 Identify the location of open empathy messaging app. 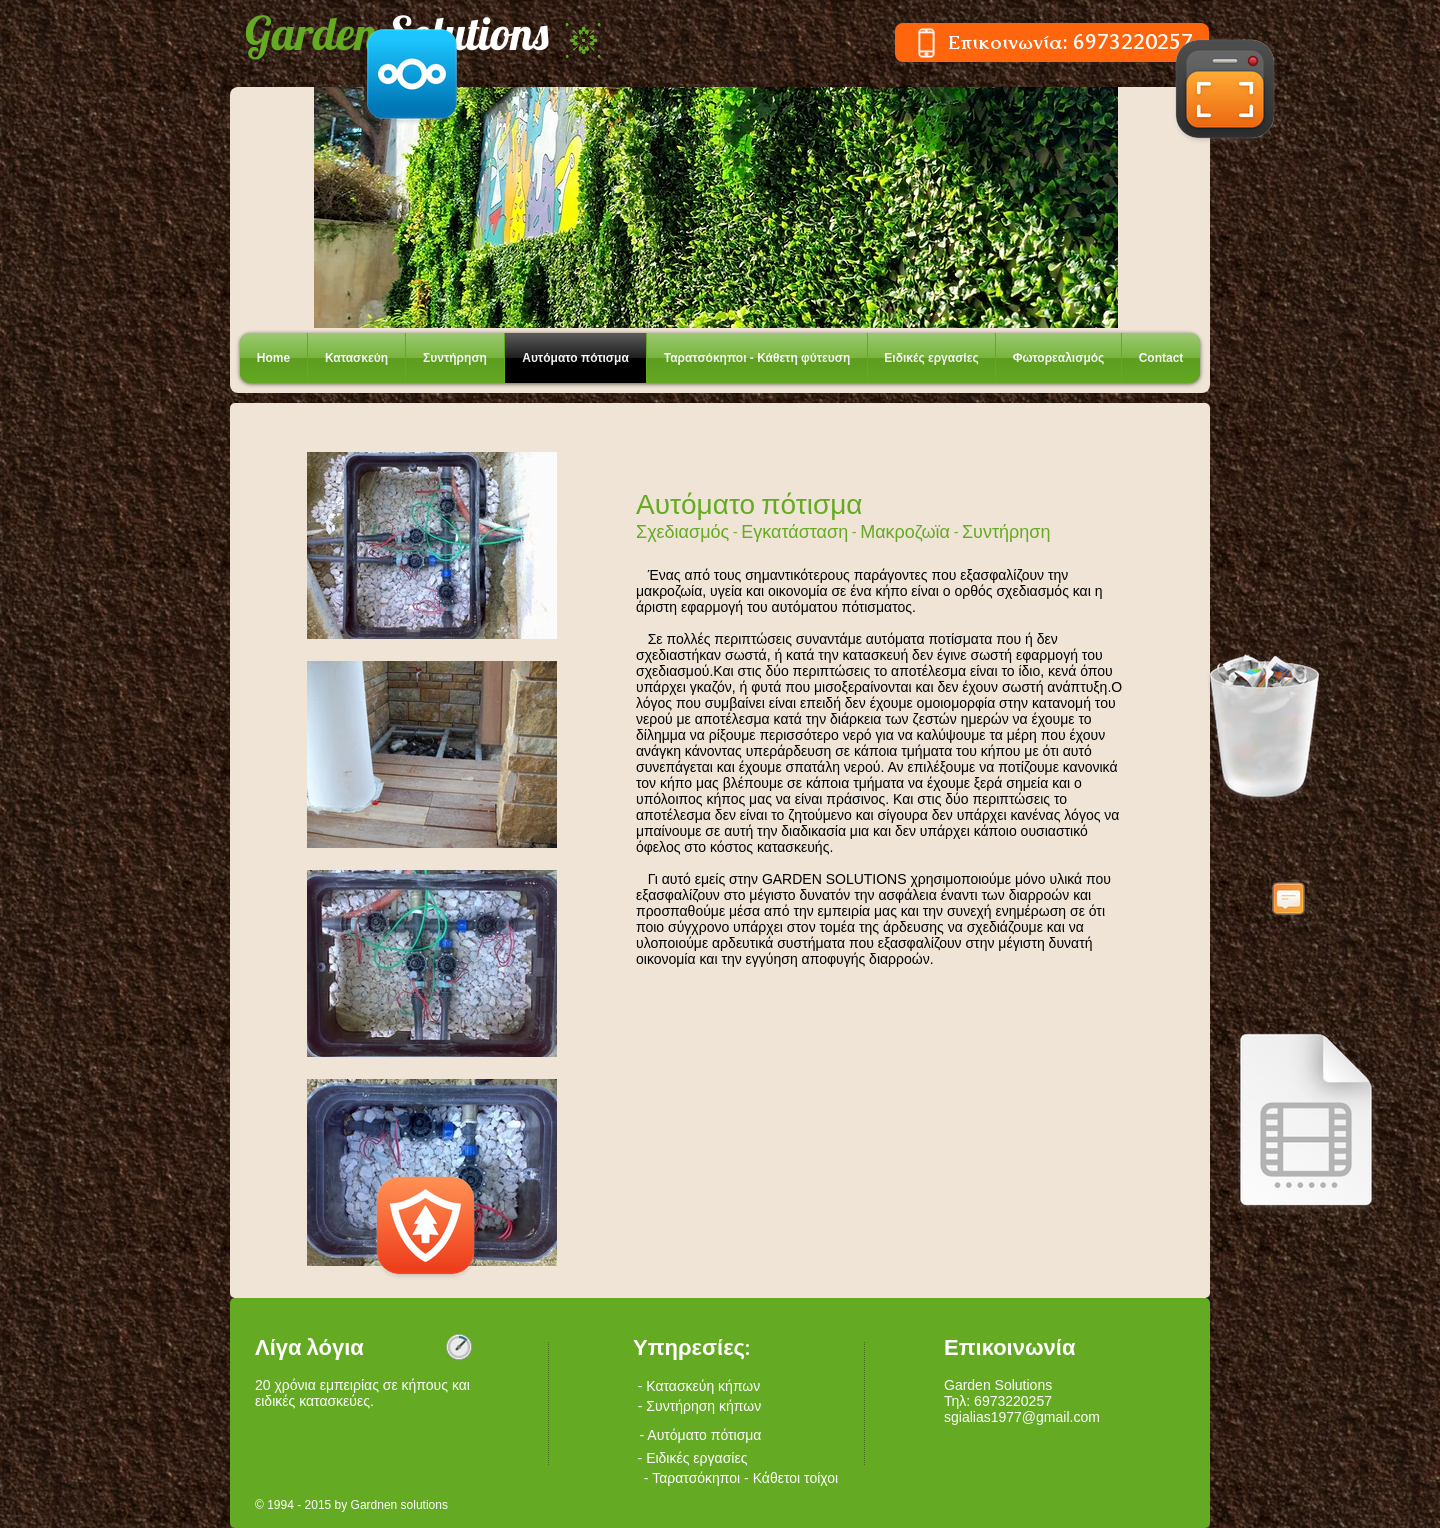
(1288, 898).